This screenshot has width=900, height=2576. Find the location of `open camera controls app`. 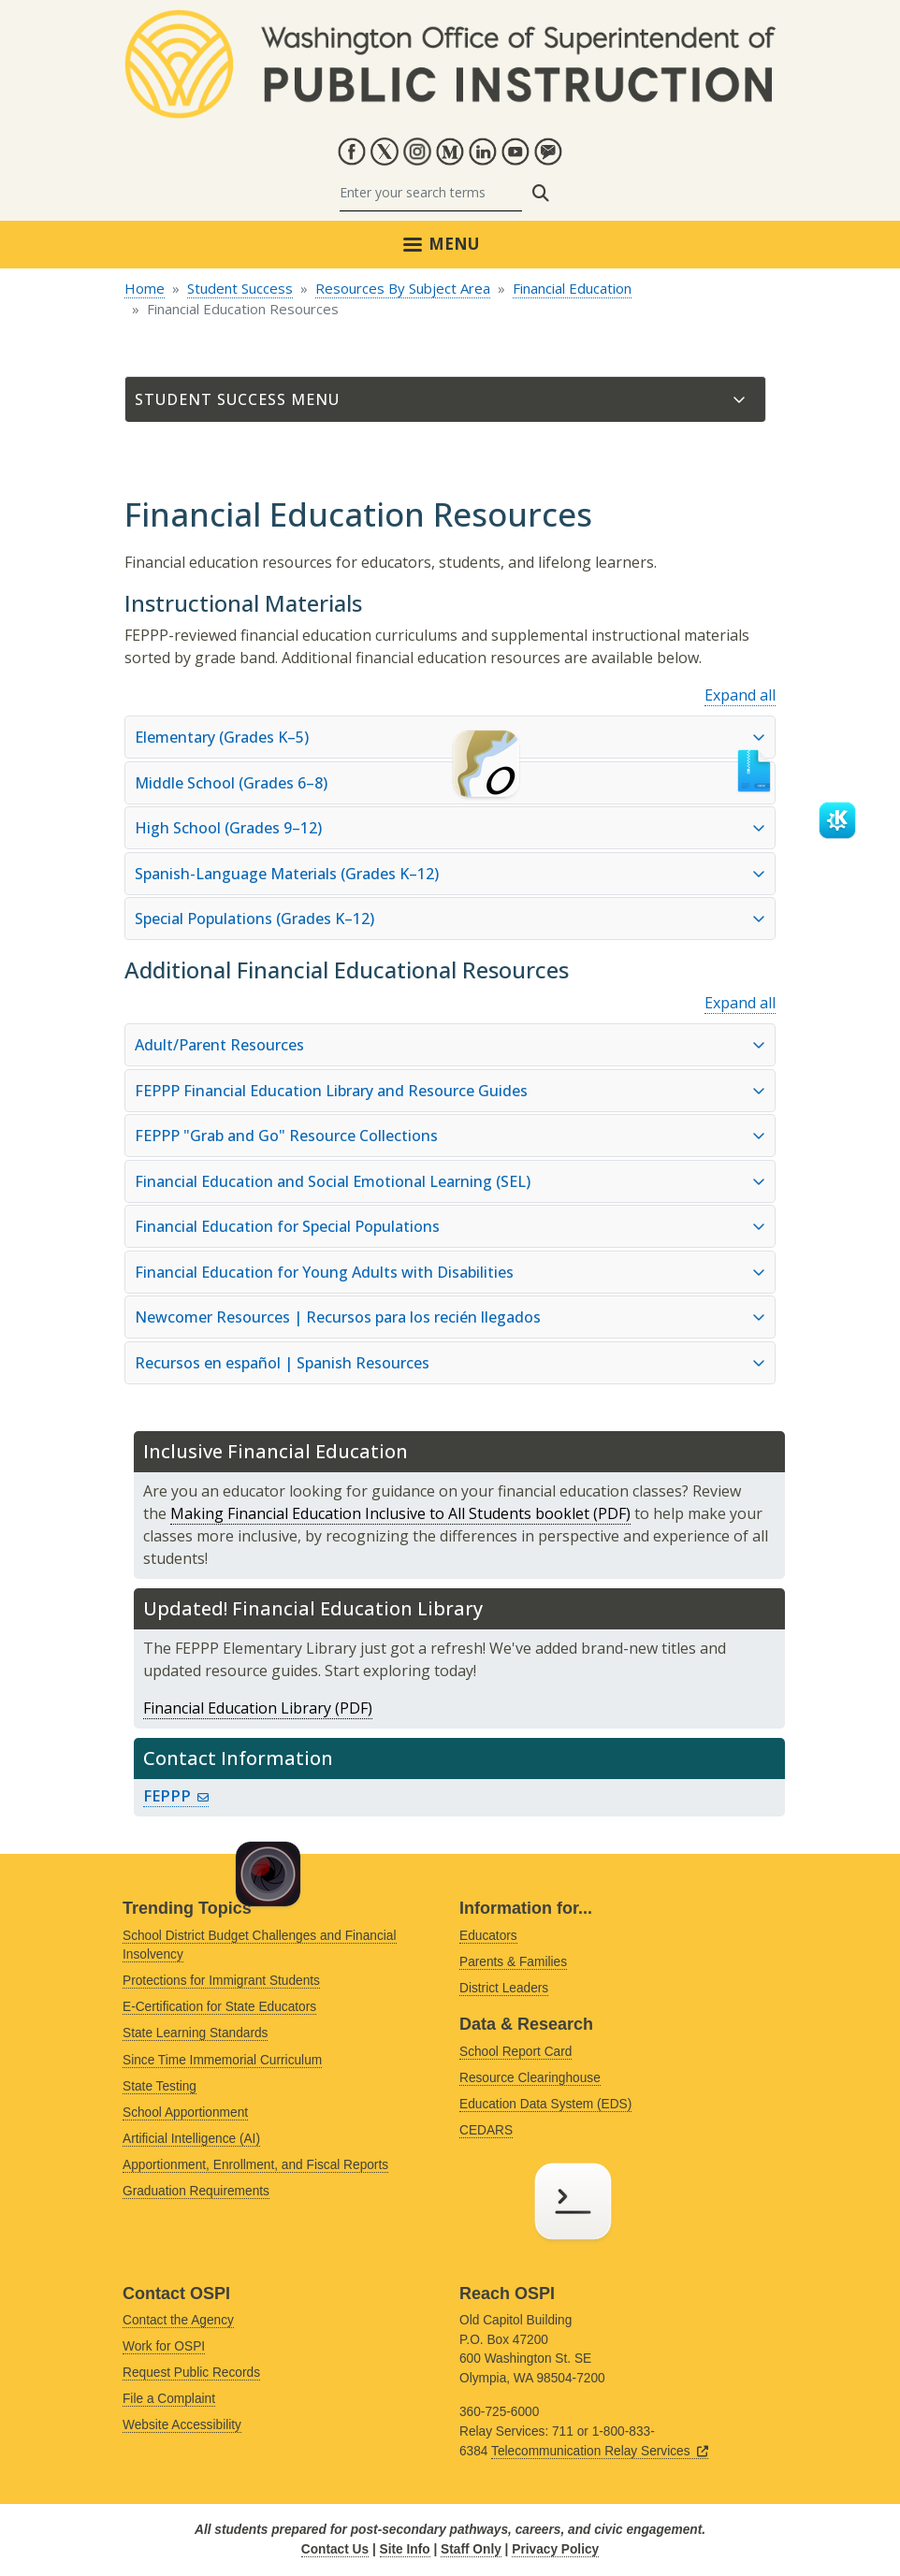

open camera controls app is located at coordinates (268, 1874).